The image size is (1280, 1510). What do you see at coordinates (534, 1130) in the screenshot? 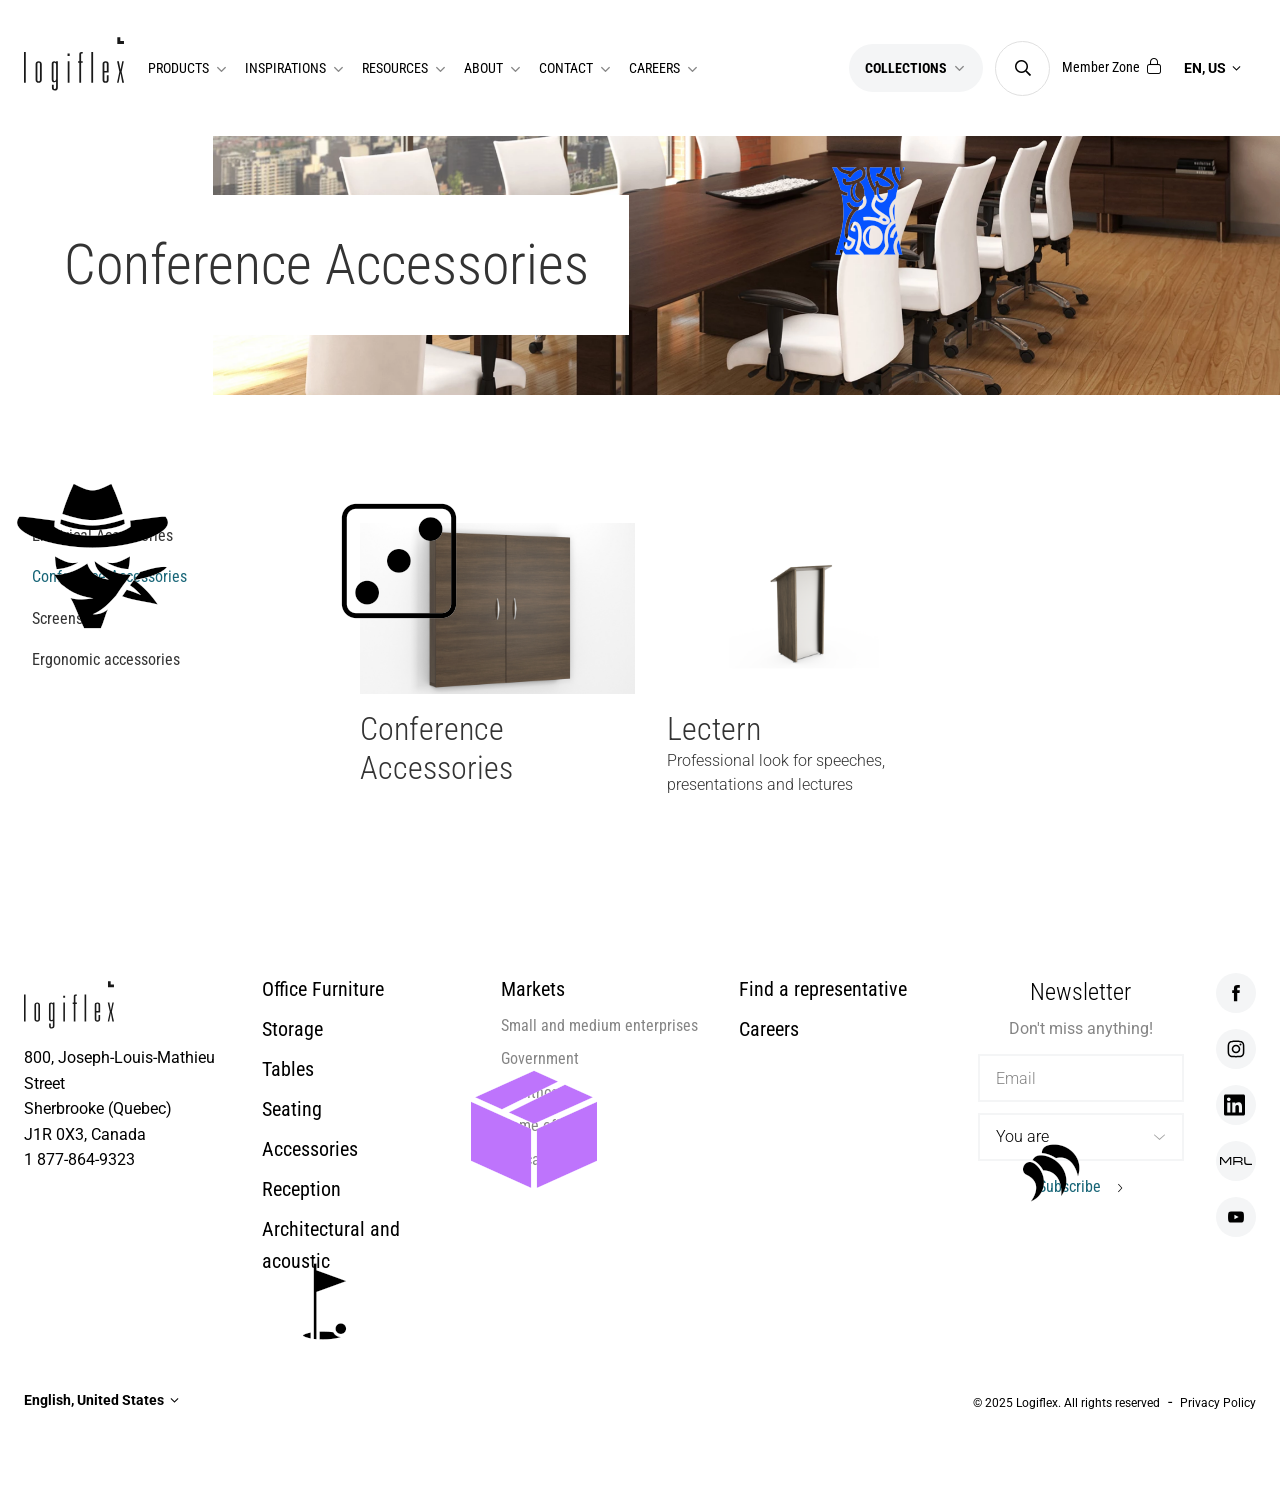
I see `view package or shipment status` at bounding box center [534, 1130].